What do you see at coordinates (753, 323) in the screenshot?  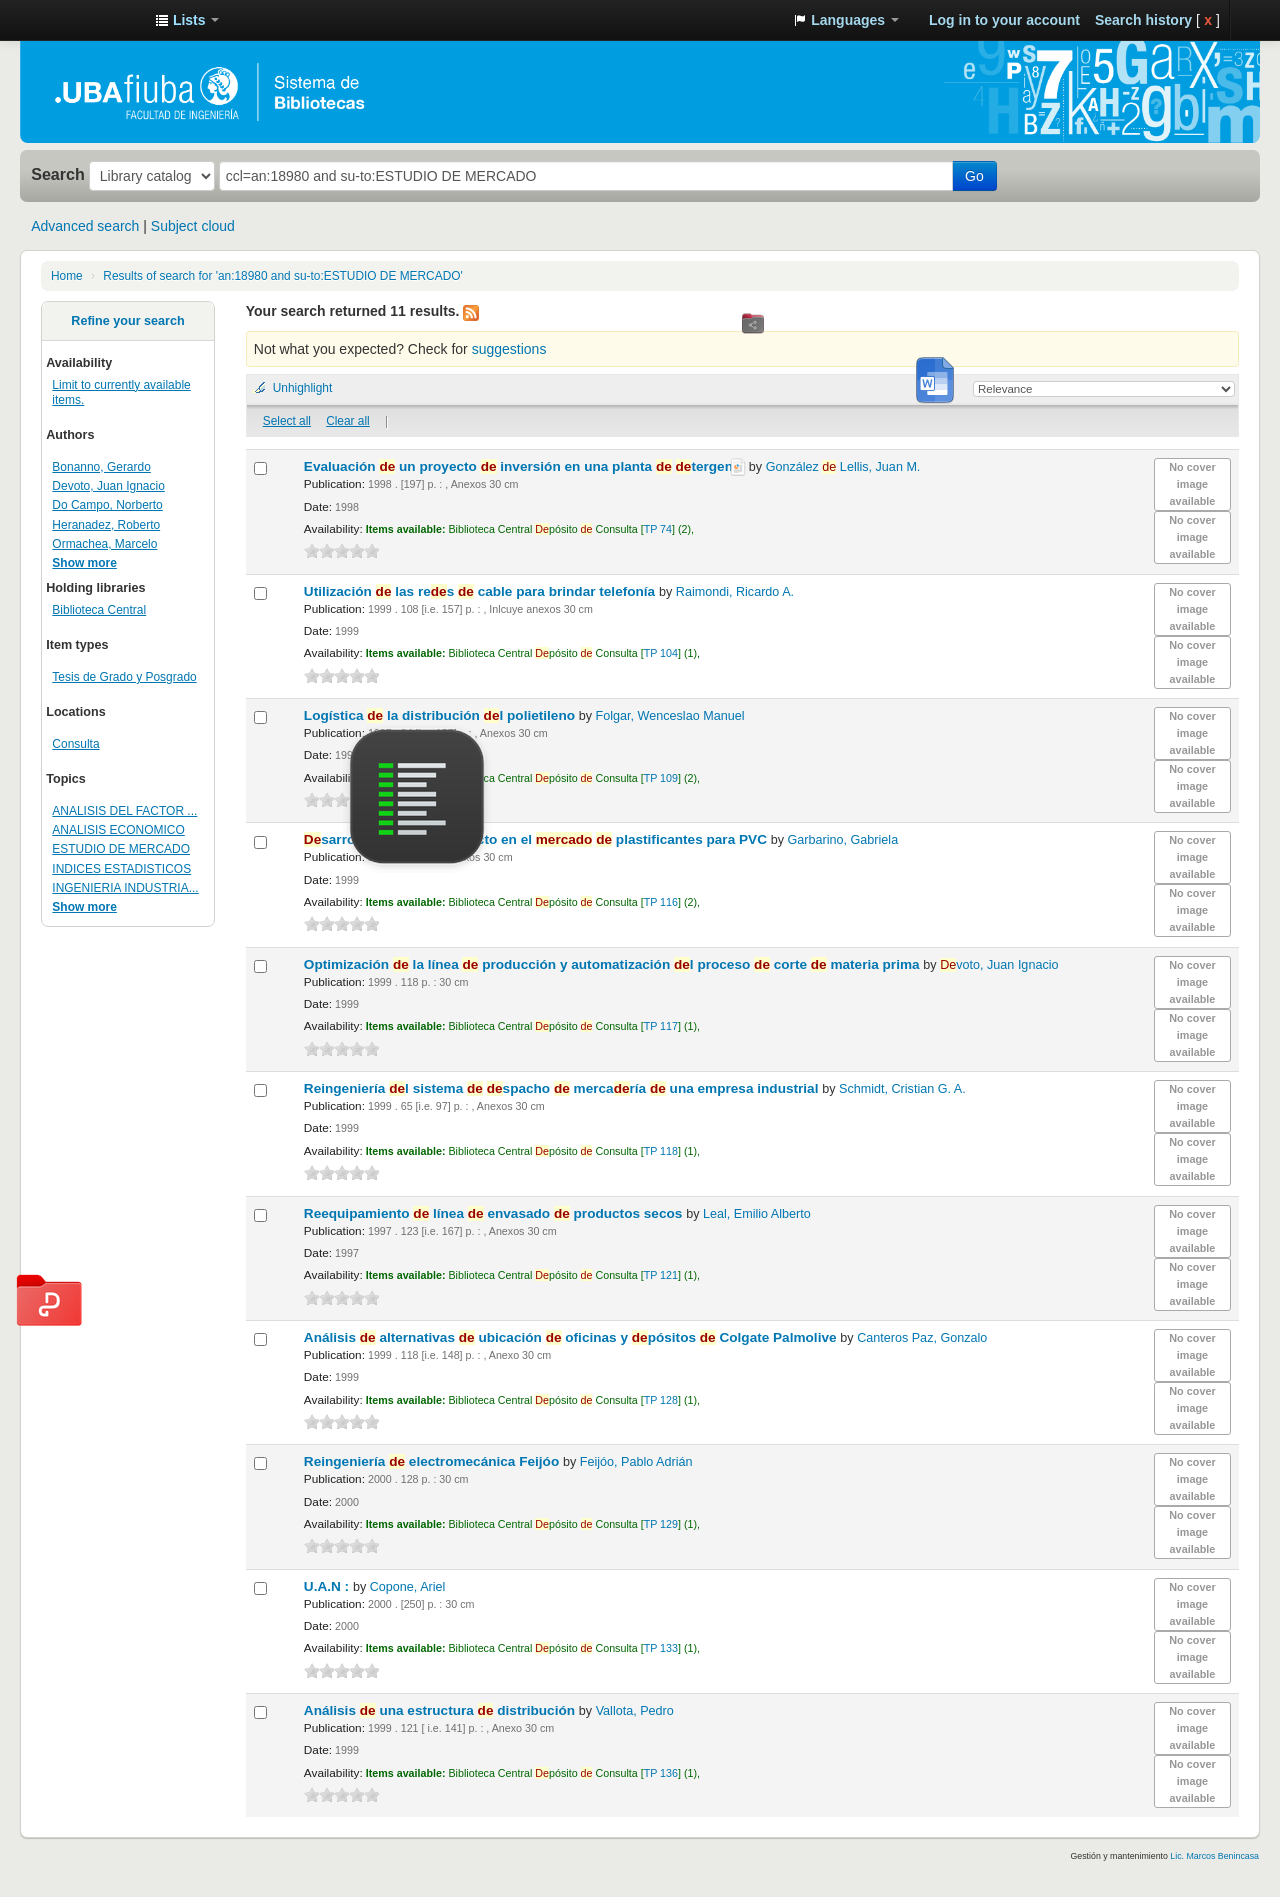 I see `open your public shared folder` at bounding box center [753, 323].